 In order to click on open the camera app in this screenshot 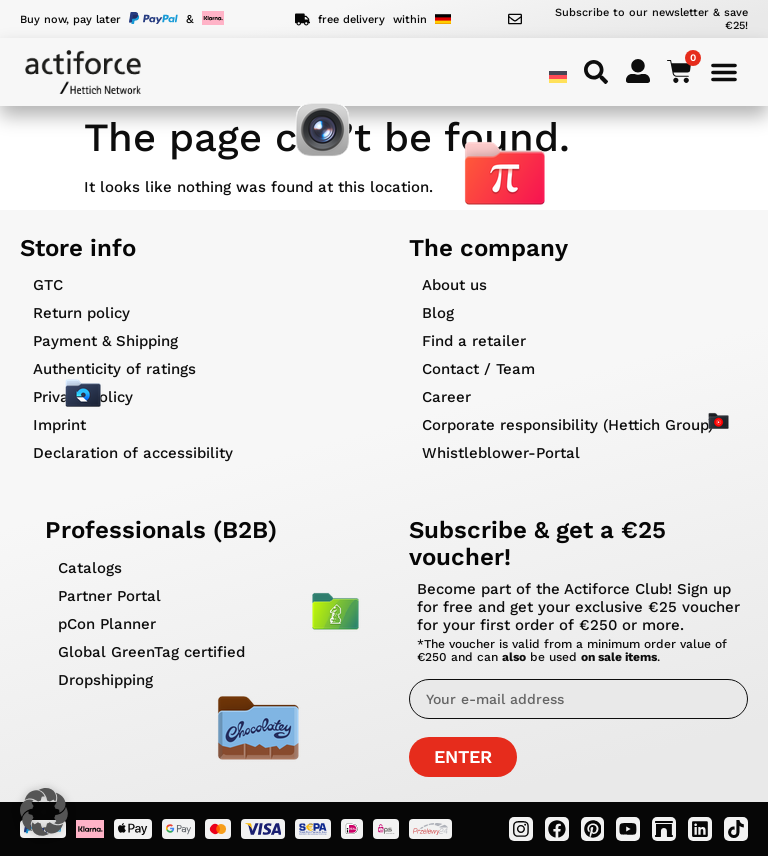, I will do `click(322, 129)`.